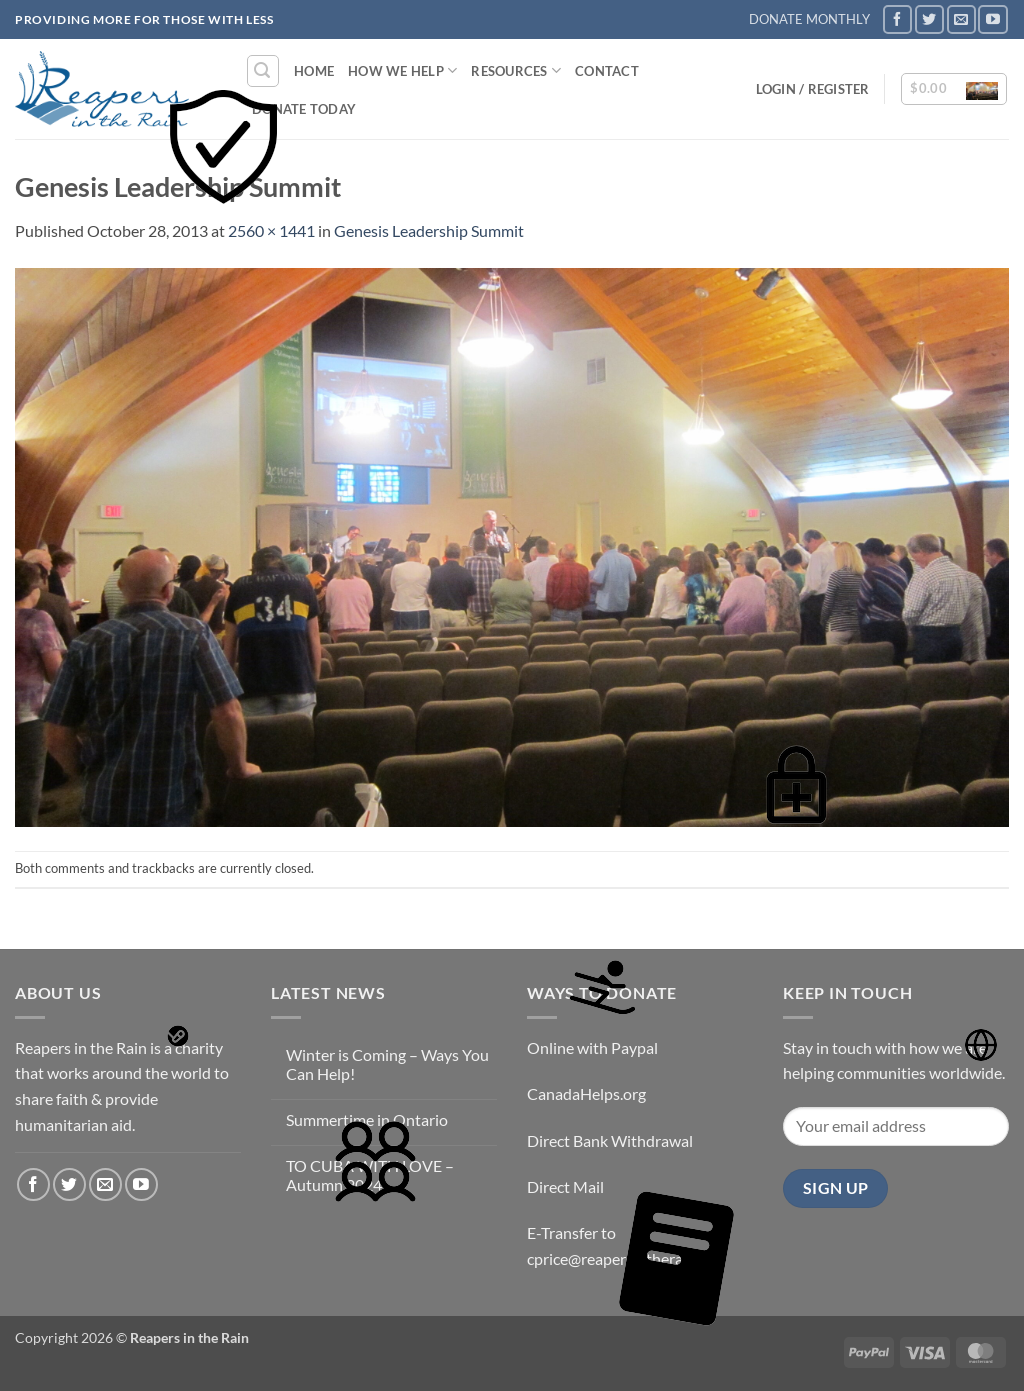 This screenshot has height=1391, width=1024. Describe the element at coordinates (676, 1258) in the screenshot. I see `view or access your resume/CV` at that location.